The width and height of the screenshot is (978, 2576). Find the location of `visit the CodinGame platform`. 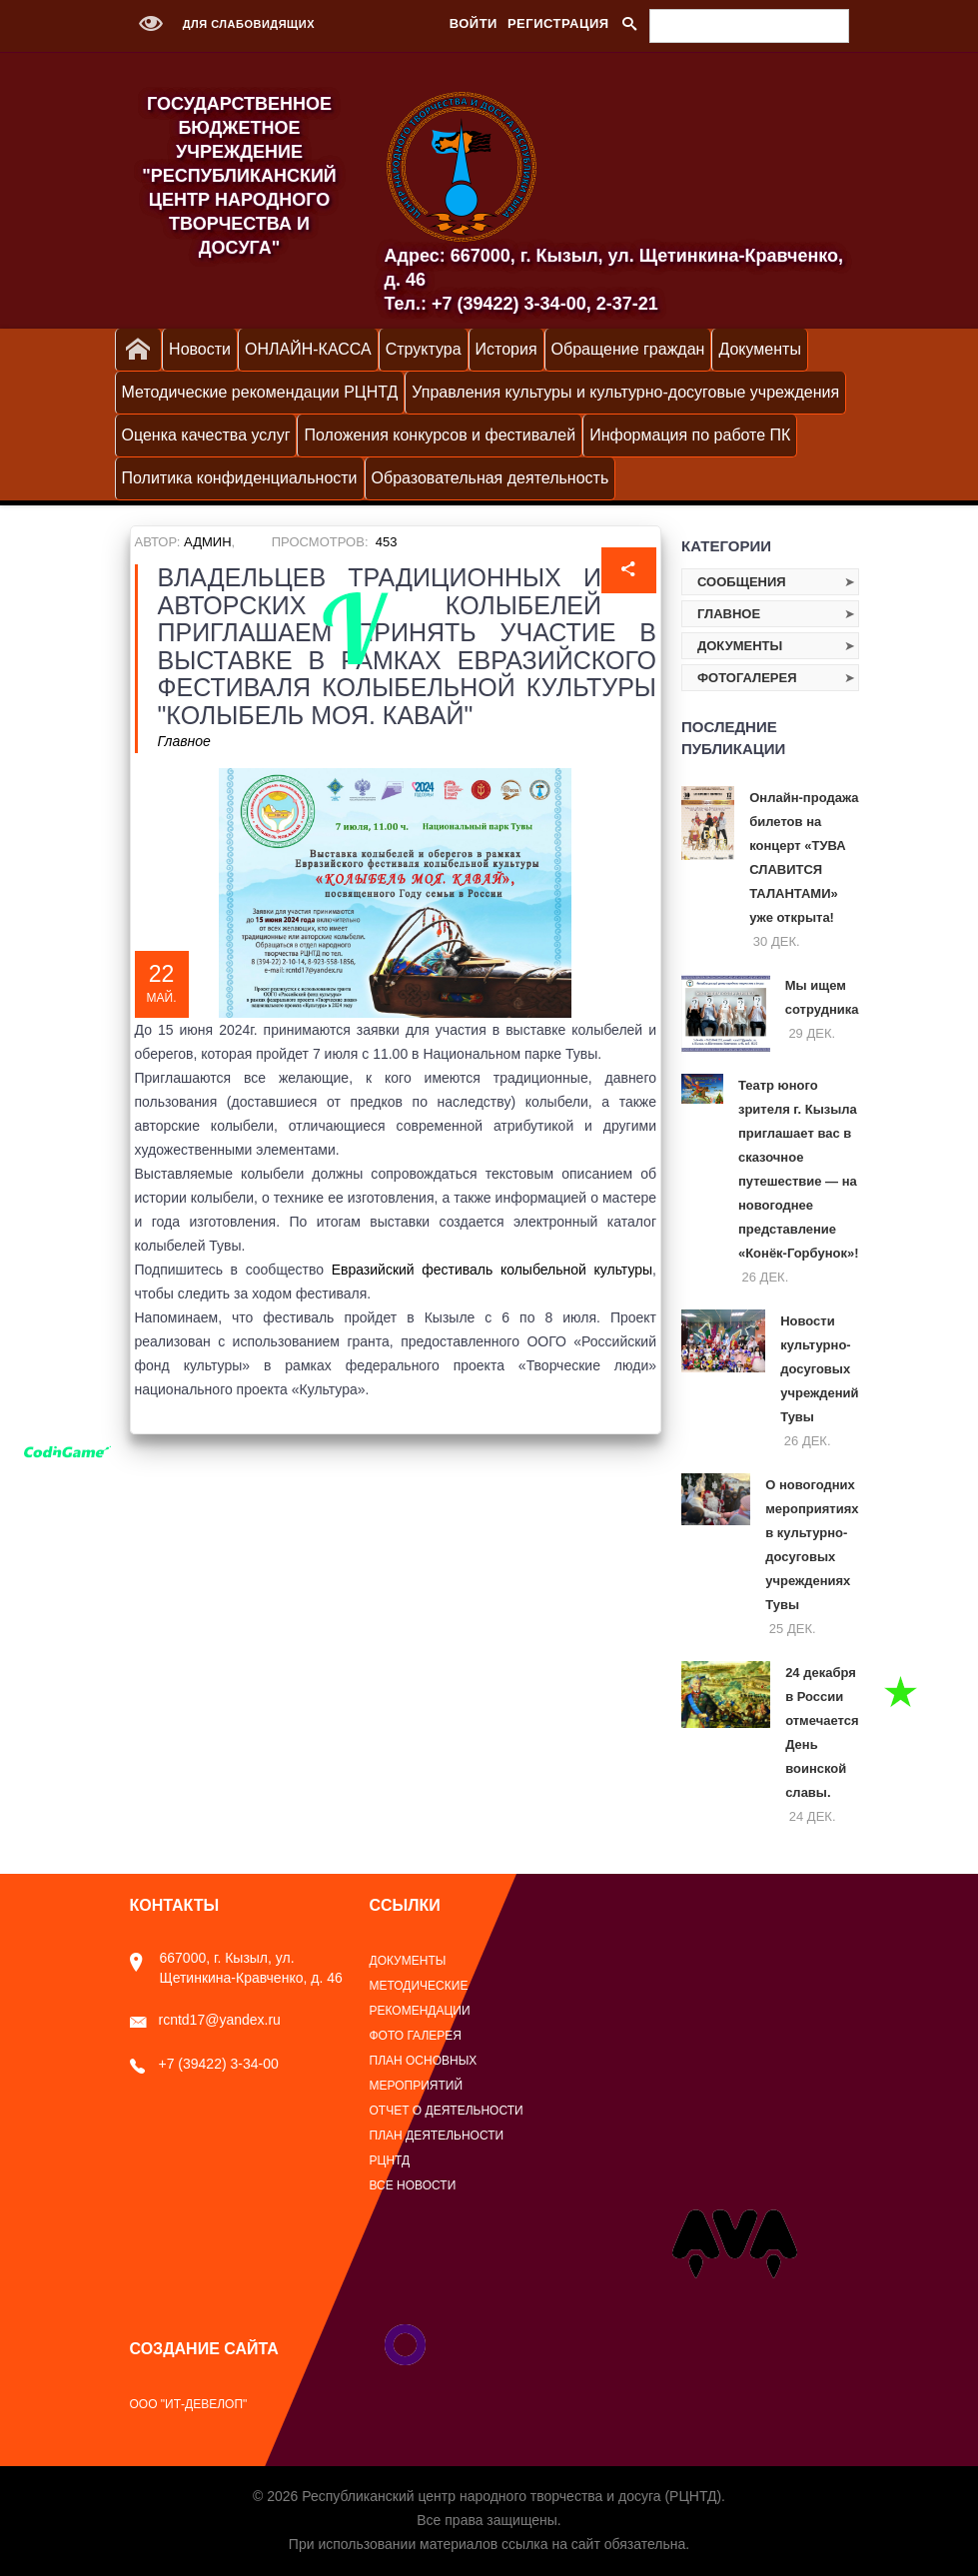

visit the CodinGame platform is located at coordinates (67, 1451).